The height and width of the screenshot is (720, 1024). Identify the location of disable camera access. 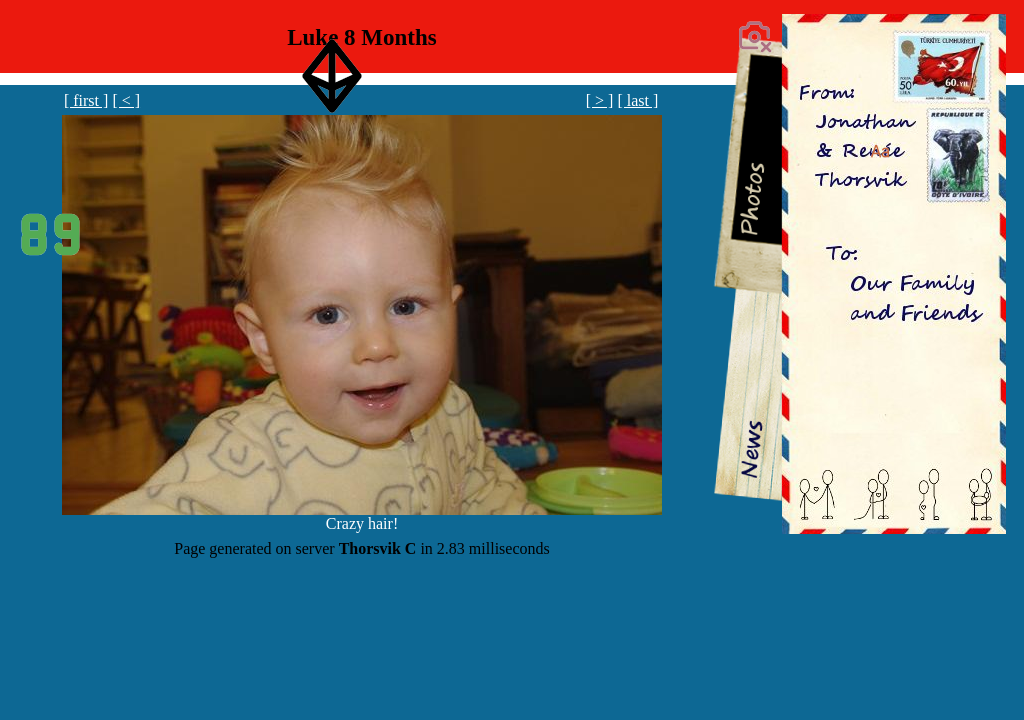
(754, 35).